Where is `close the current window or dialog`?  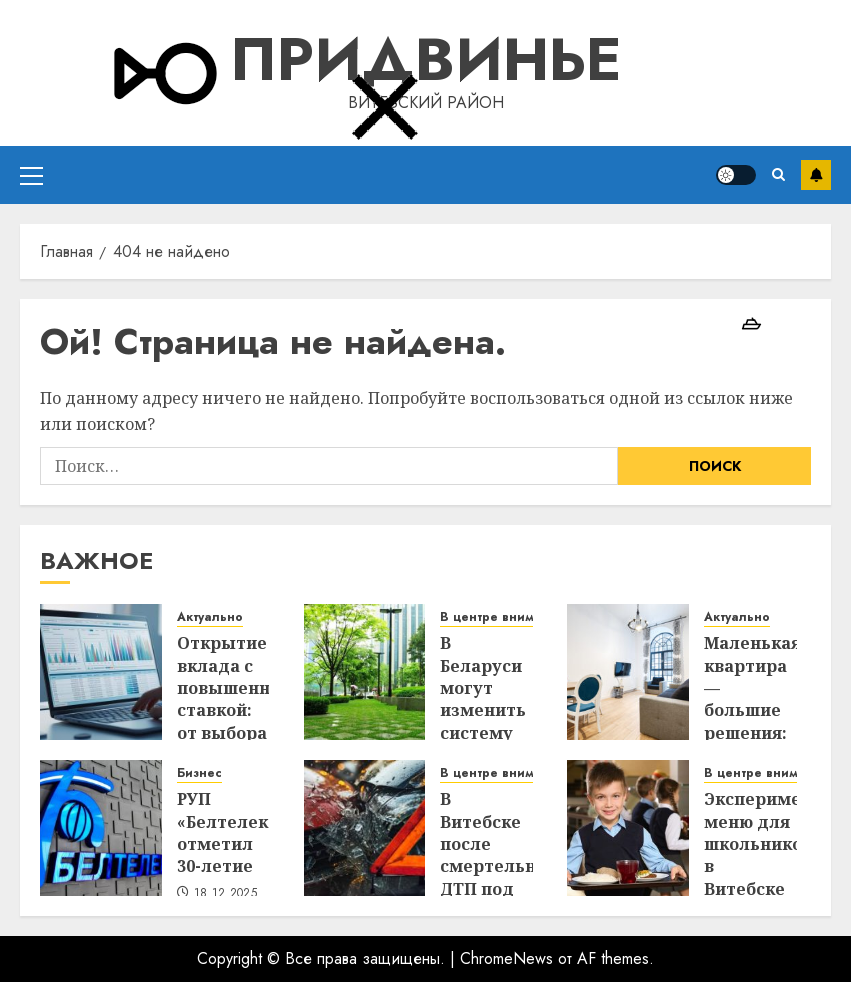
close the current window or dialog is located at coordinates (385, 107).